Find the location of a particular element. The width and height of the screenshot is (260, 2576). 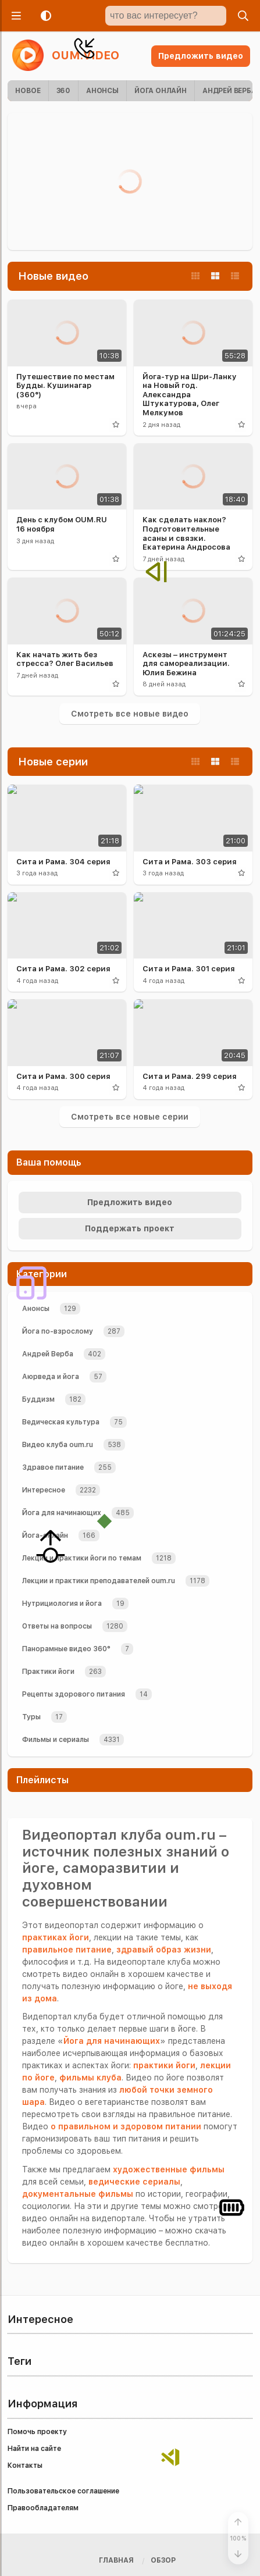

push changes to a repository is located at coordinates (49, 1545).